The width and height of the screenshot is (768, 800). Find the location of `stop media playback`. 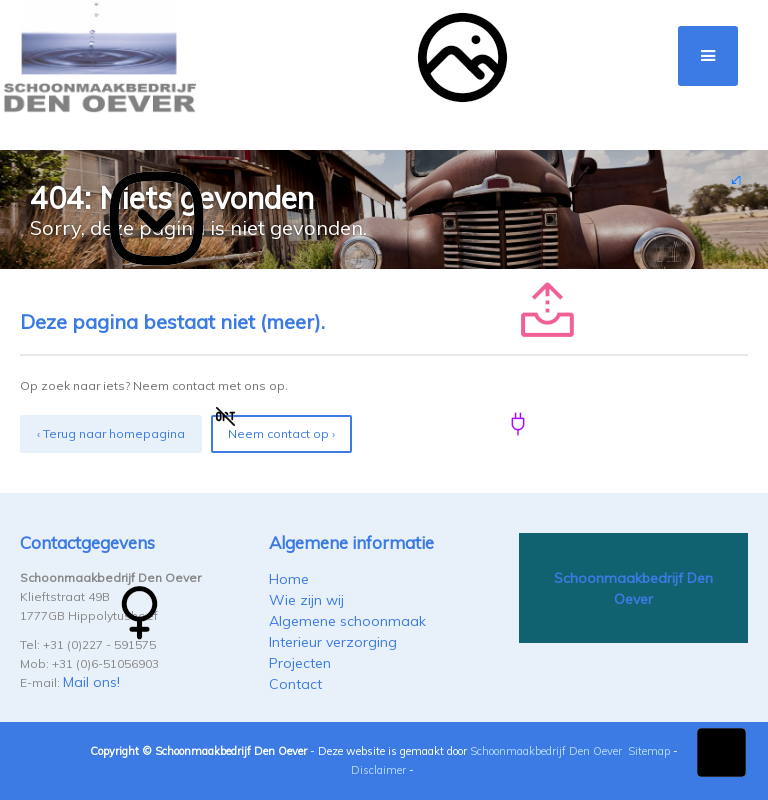

stop media playback is located at coordinates (721, 752).